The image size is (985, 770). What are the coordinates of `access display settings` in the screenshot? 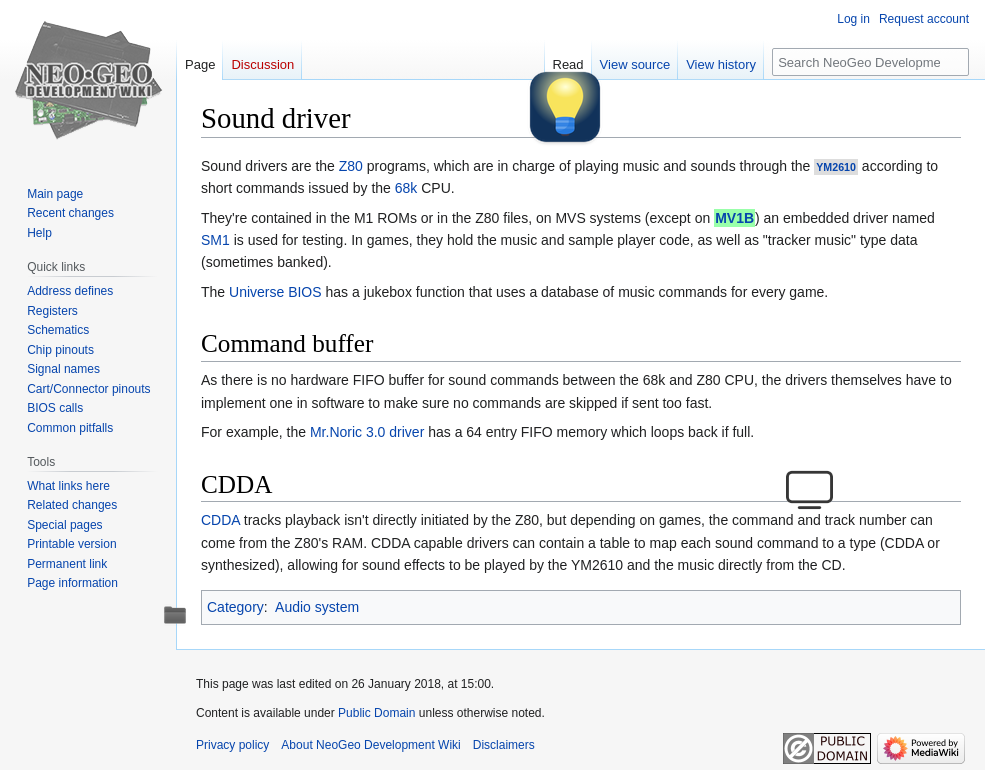 It's located at (809, 488).